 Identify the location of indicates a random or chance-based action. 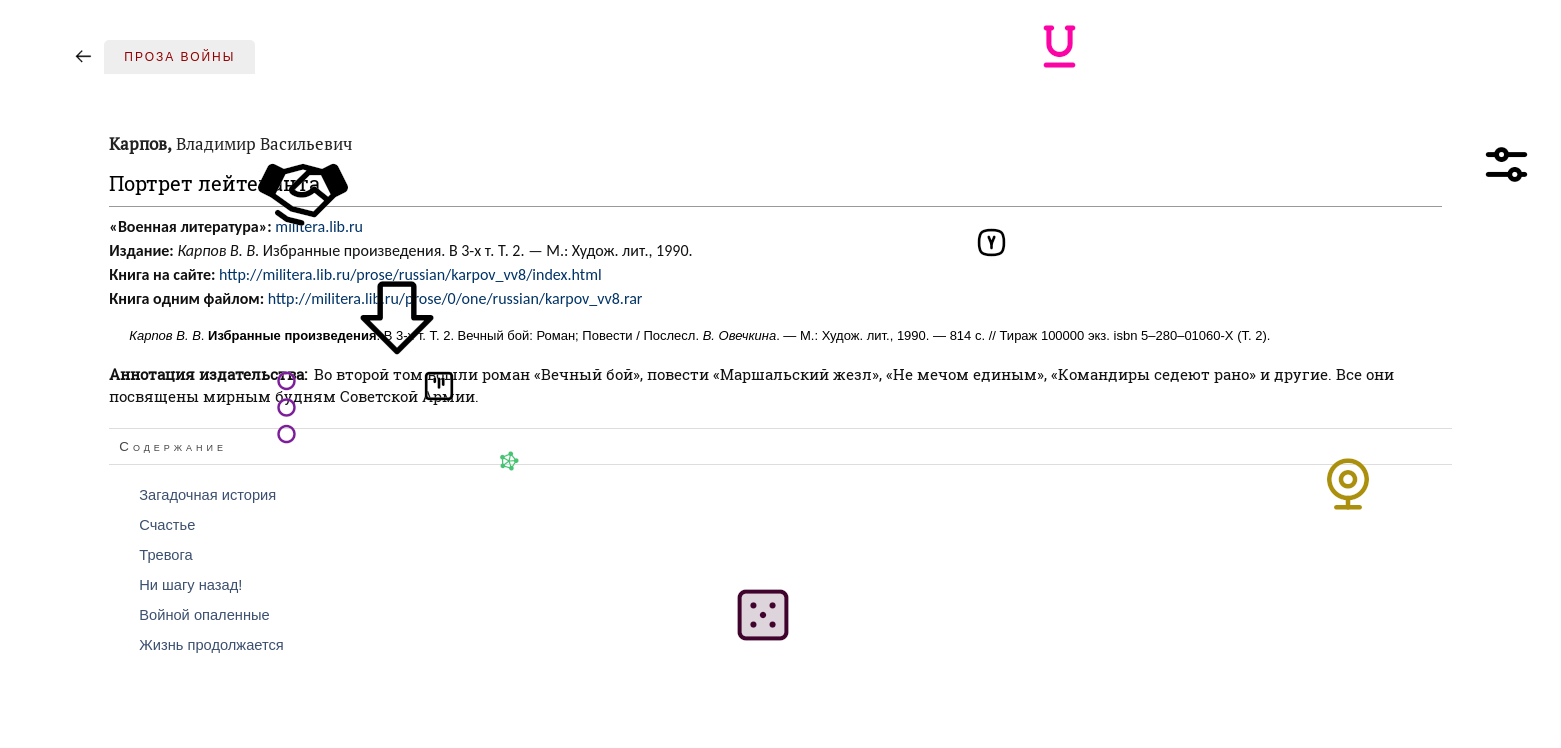
(763, 615).